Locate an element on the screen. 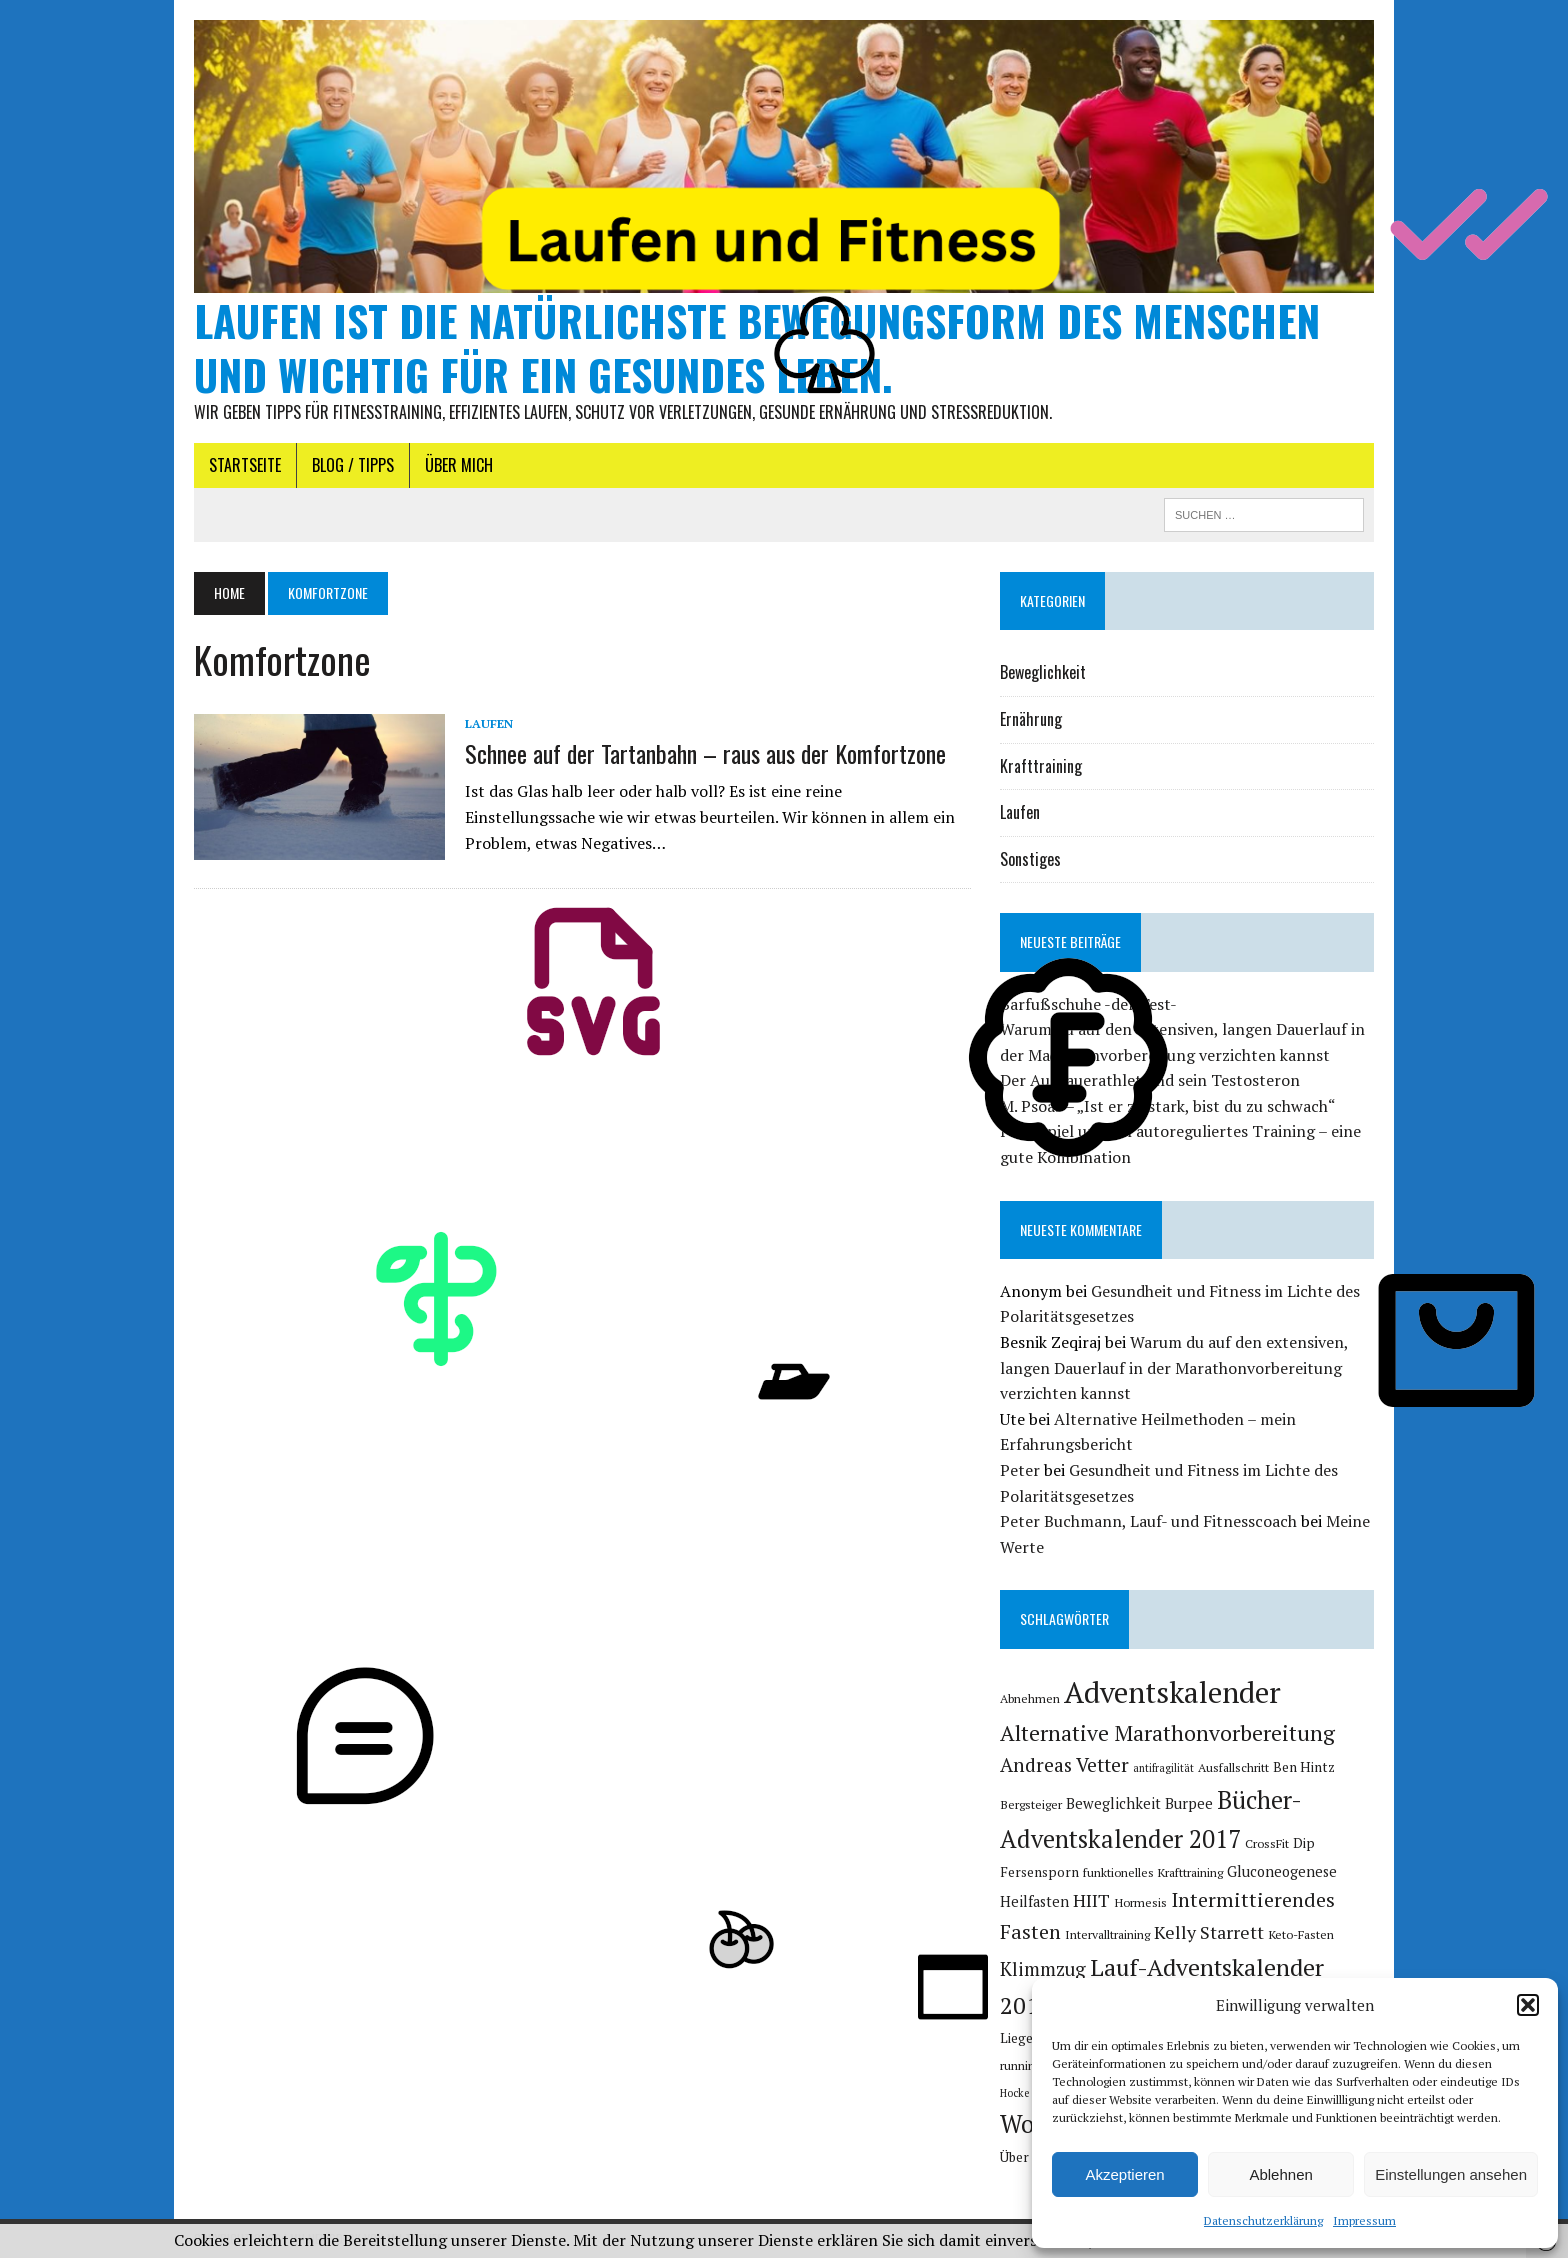 The width and height of the screenshot is (1568, 2258). access health or medical services is located at coordinates (441, 1299).